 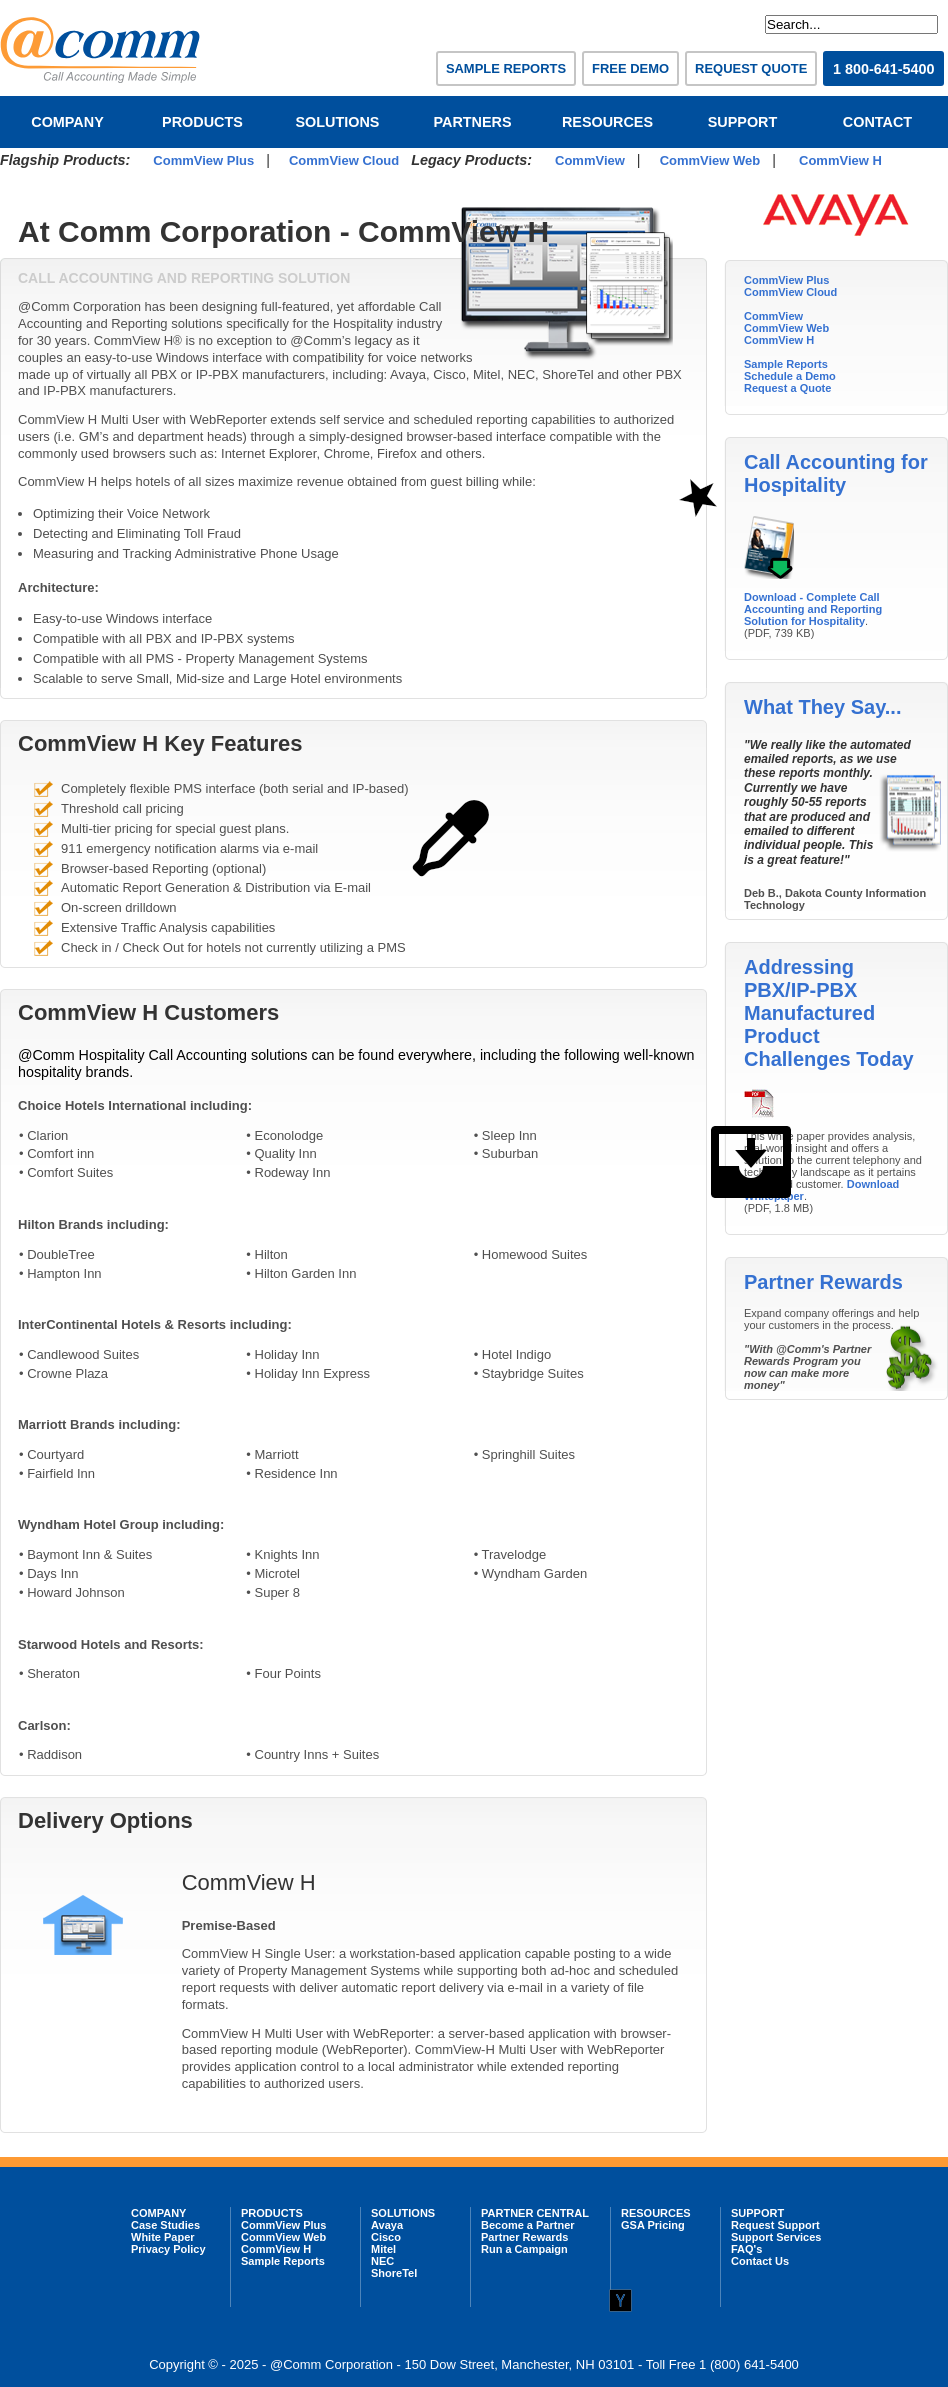 What do you see at coordinates (450, 838) in the screenshot?
I see `pick a color from the screen` at bounding box center [450, 838].